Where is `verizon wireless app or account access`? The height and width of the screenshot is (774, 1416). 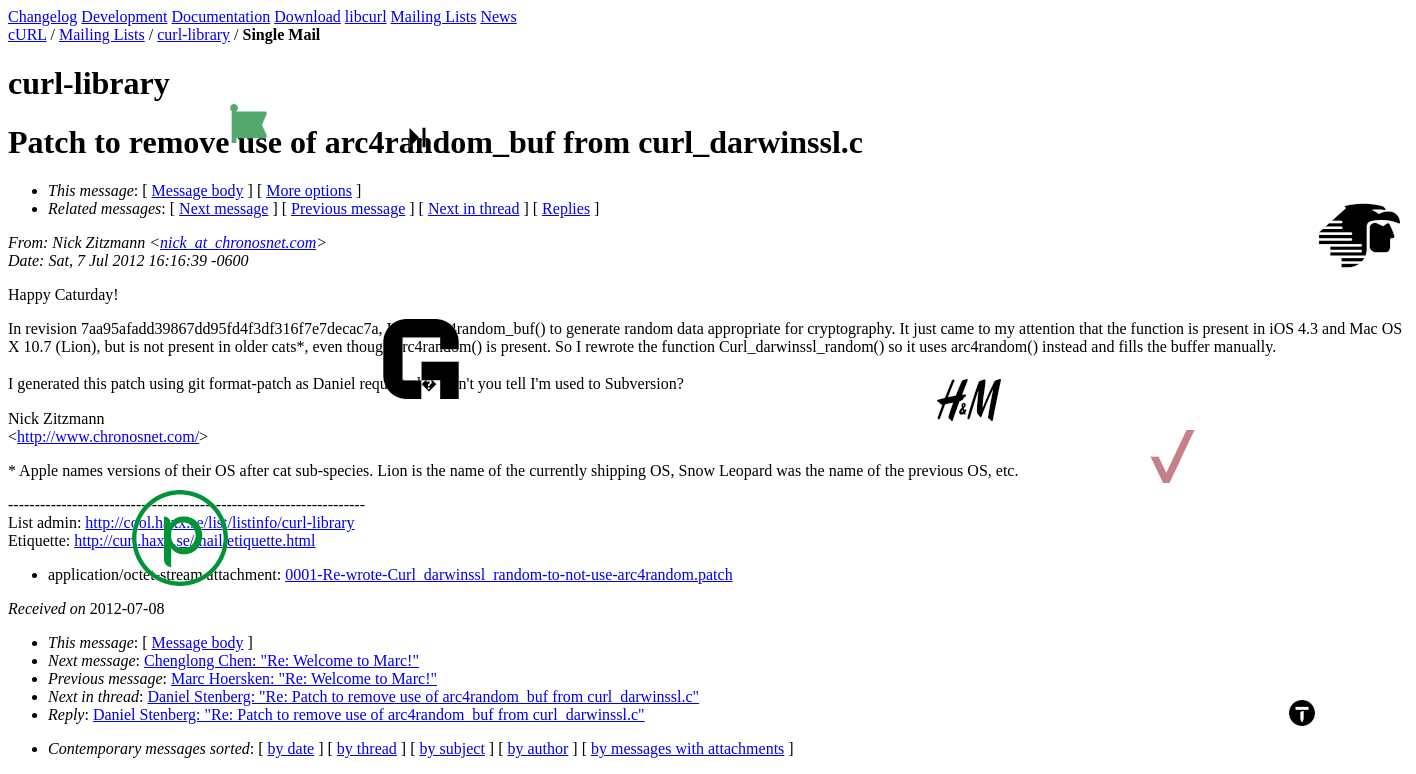 verizon wireless app or account access is located at coordinates (1172, 456).